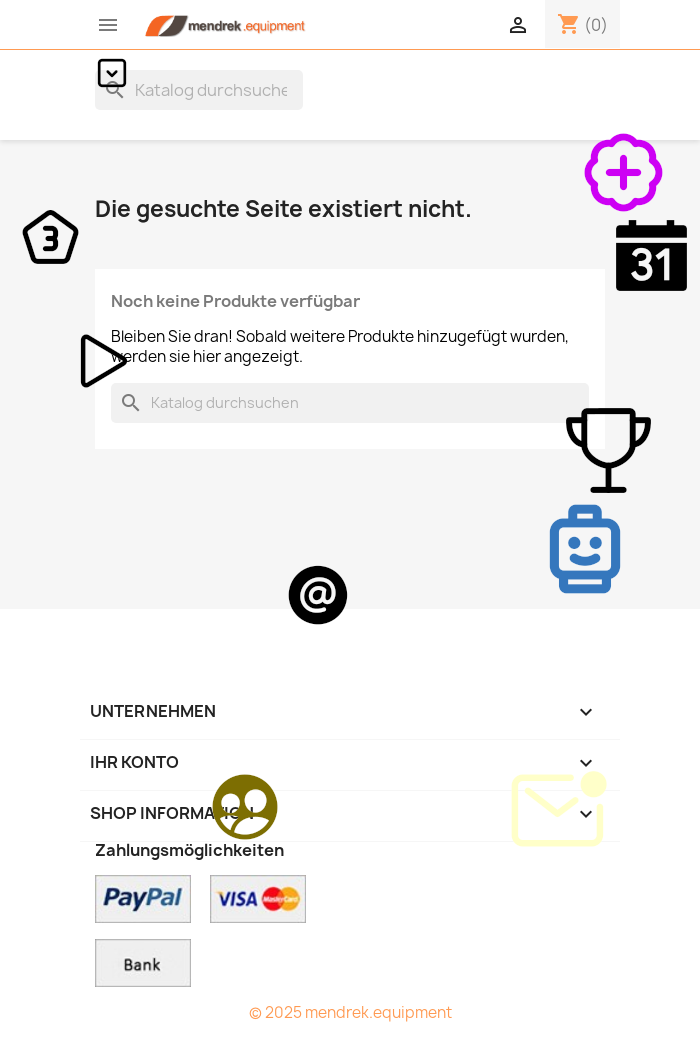  Describe the element at coordinates (318, 595) in the screenshot. I see `access email or contact options` at that location.